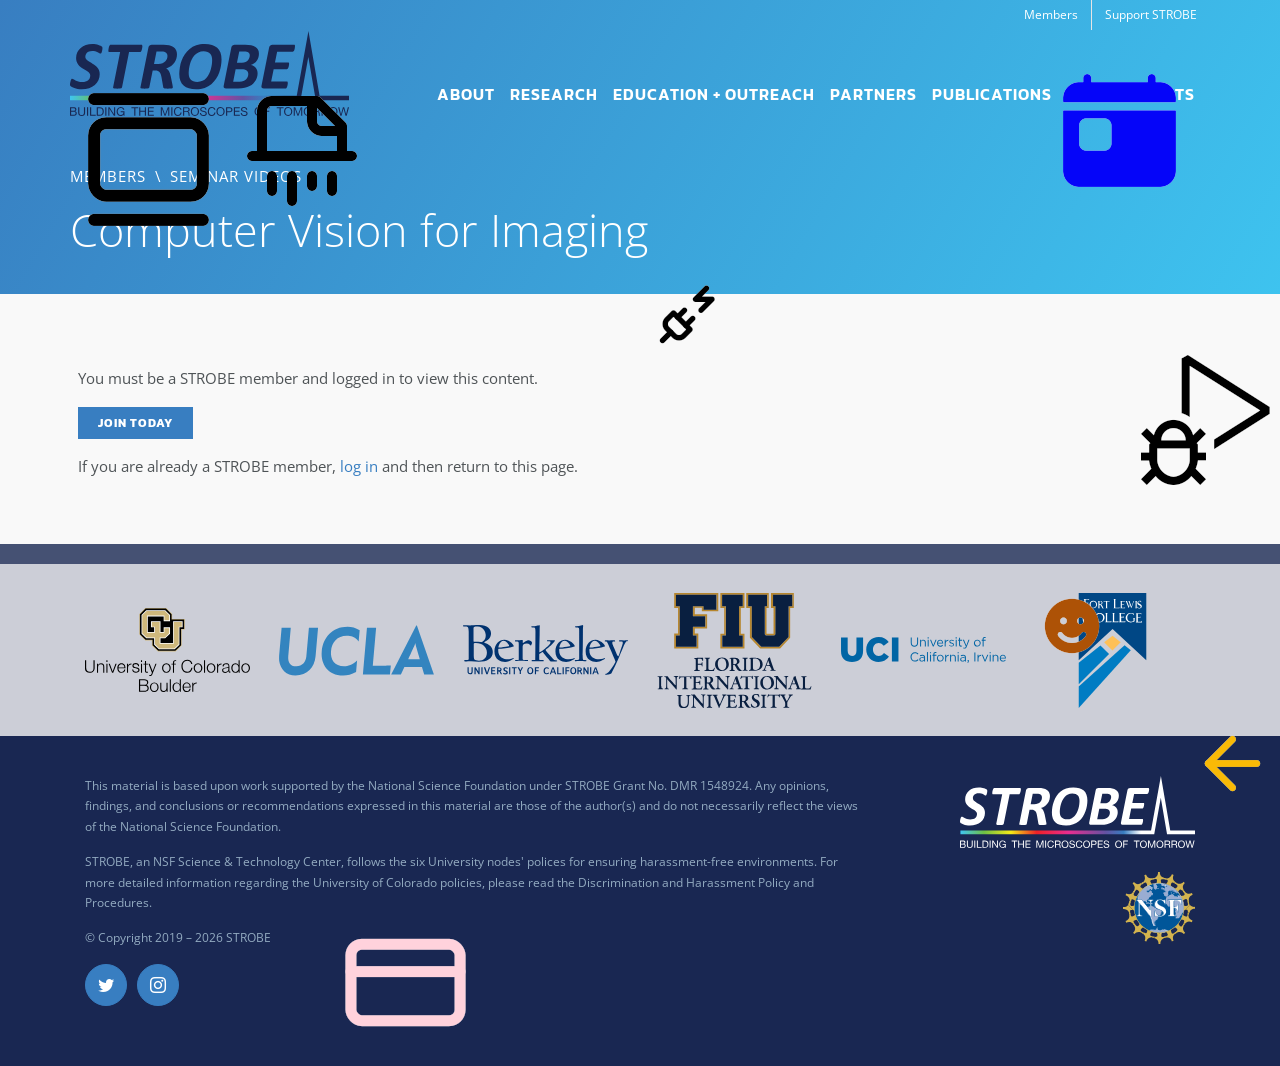 This screenshot has width=1280, height=1066. Describe the element at coordinates (405, 982) in the screenshot. I see `manage payment methods` at that location.